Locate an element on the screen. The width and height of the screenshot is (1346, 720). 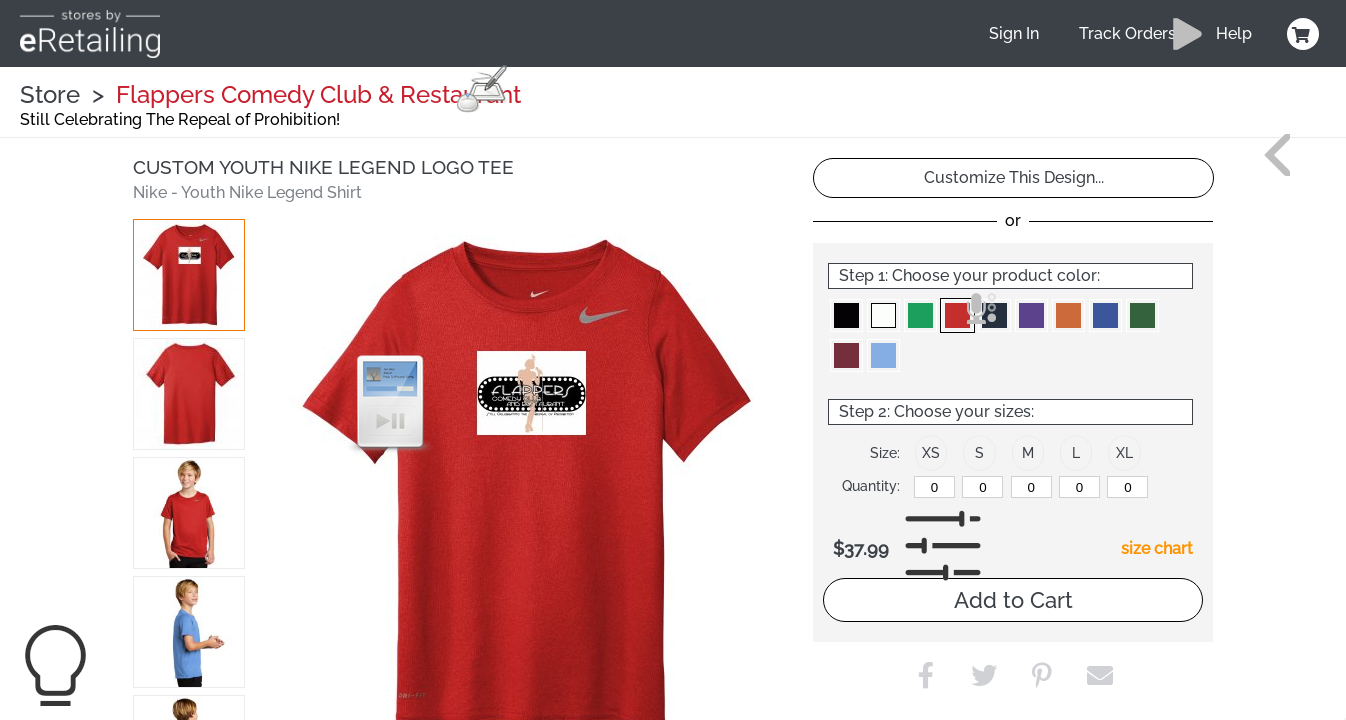
view music suggestions and recommendations is located at coordinates (55, 665).